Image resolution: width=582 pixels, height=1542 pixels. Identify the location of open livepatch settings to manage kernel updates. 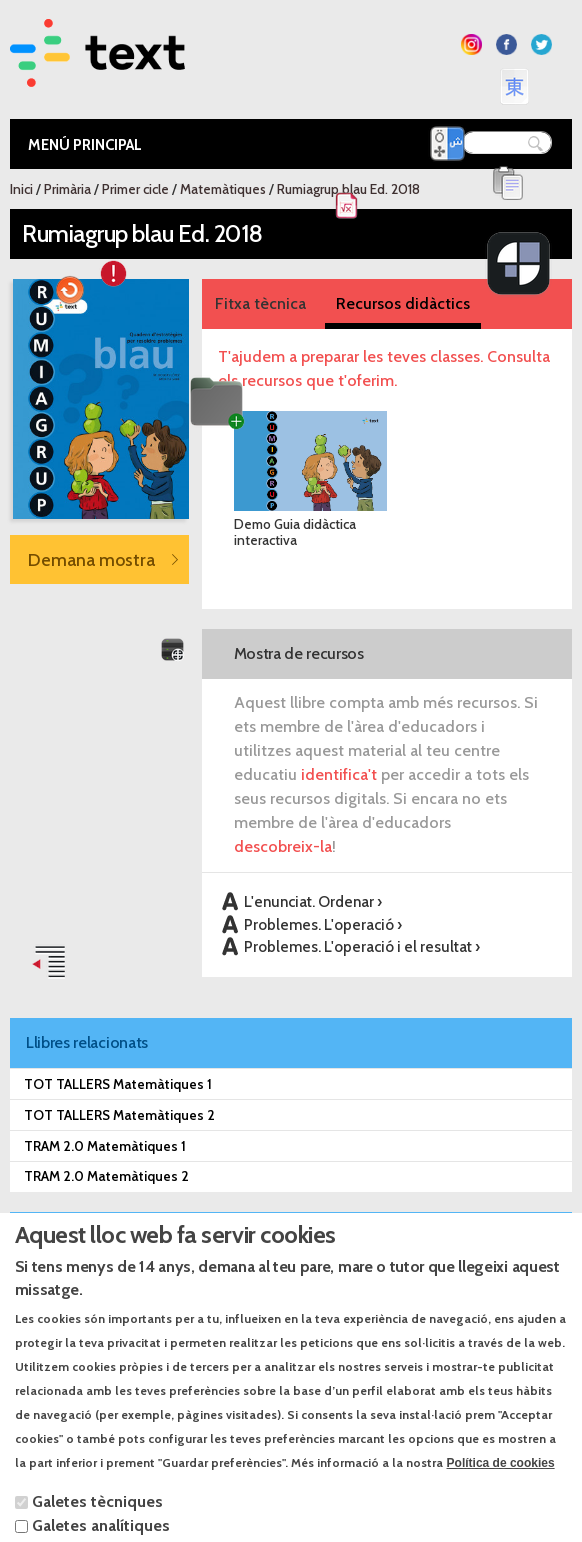
(70, 290).